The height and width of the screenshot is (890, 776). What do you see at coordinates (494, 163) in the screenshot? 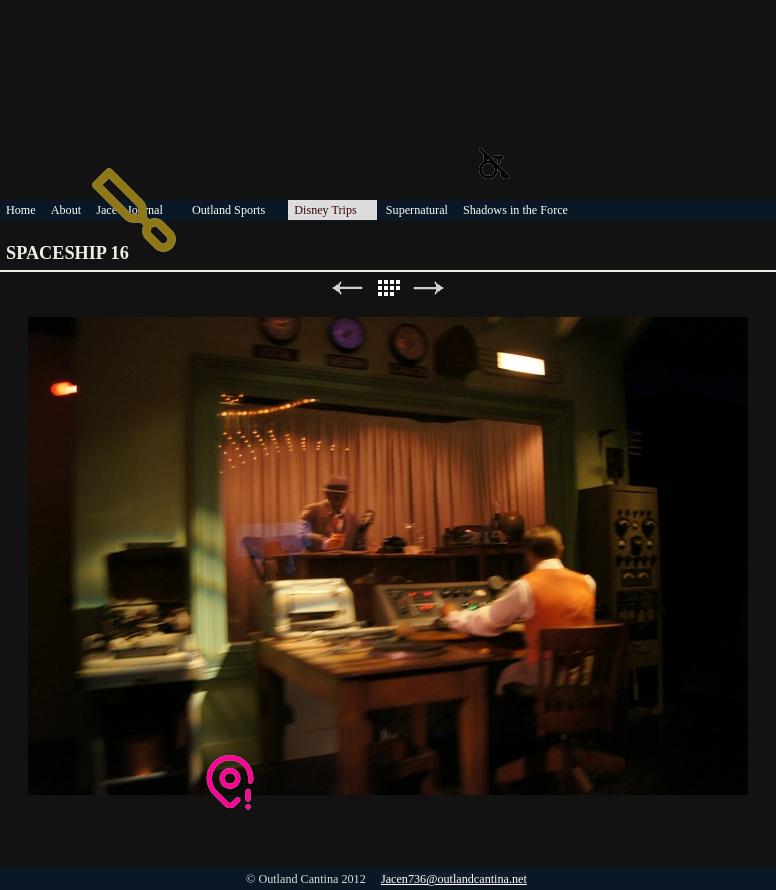
I see `indicates wheelchair accessibility is unavailable` at bounding box center [494, 163].